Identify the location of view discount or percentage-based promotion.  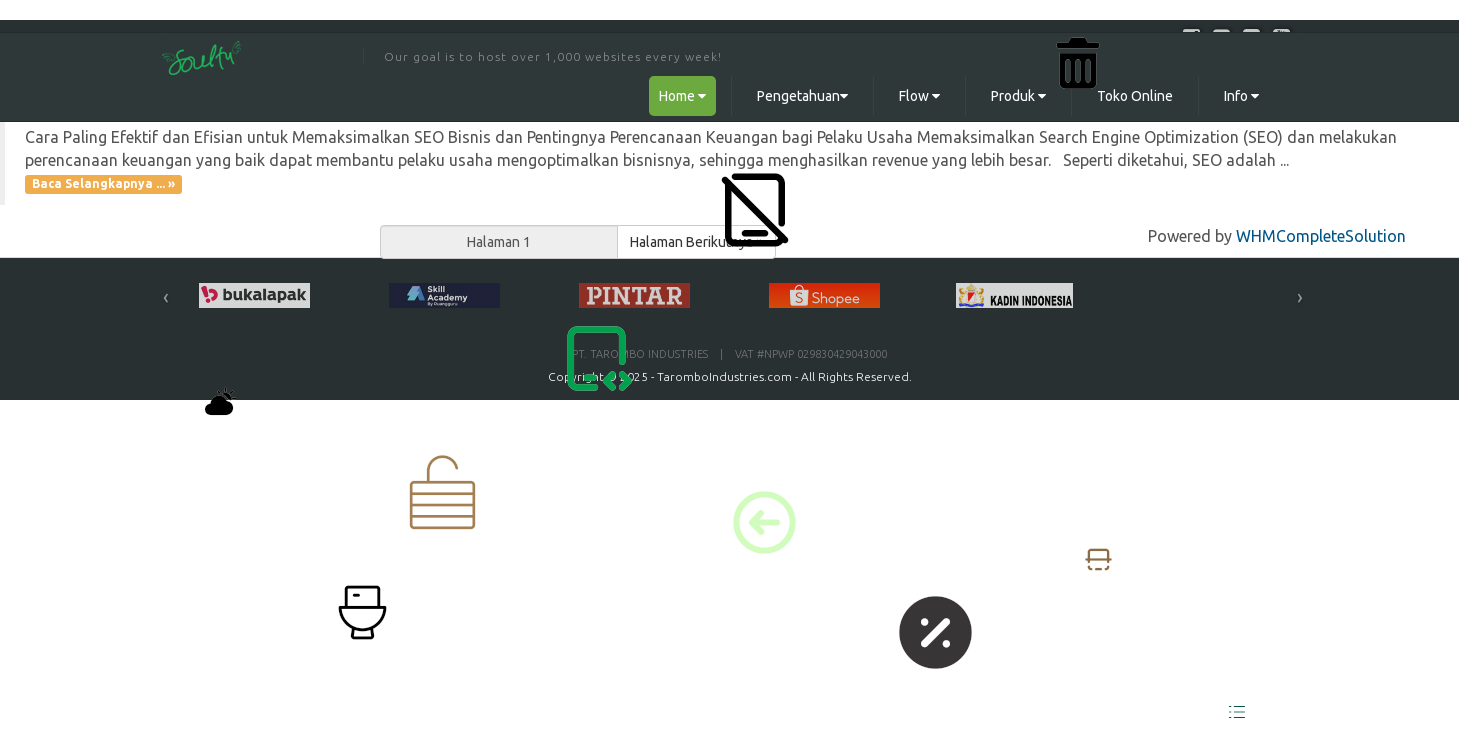
(935, 632).